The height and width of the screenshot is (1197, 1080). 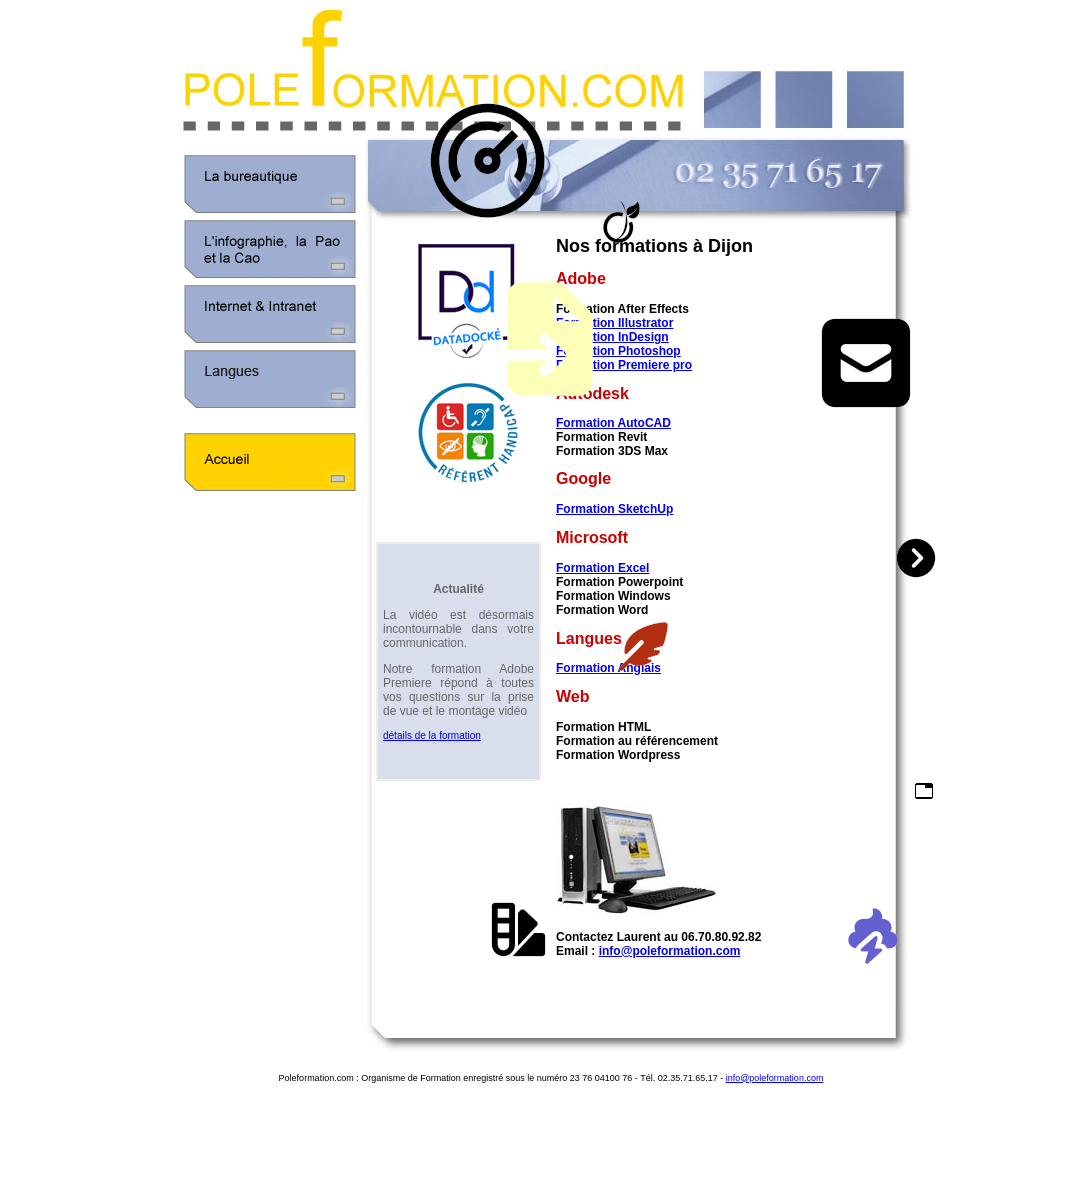 What do you see at coordinates (924, 791) in the screenshot?
I see `open a new browser tab` at bounding box center [924, 791].